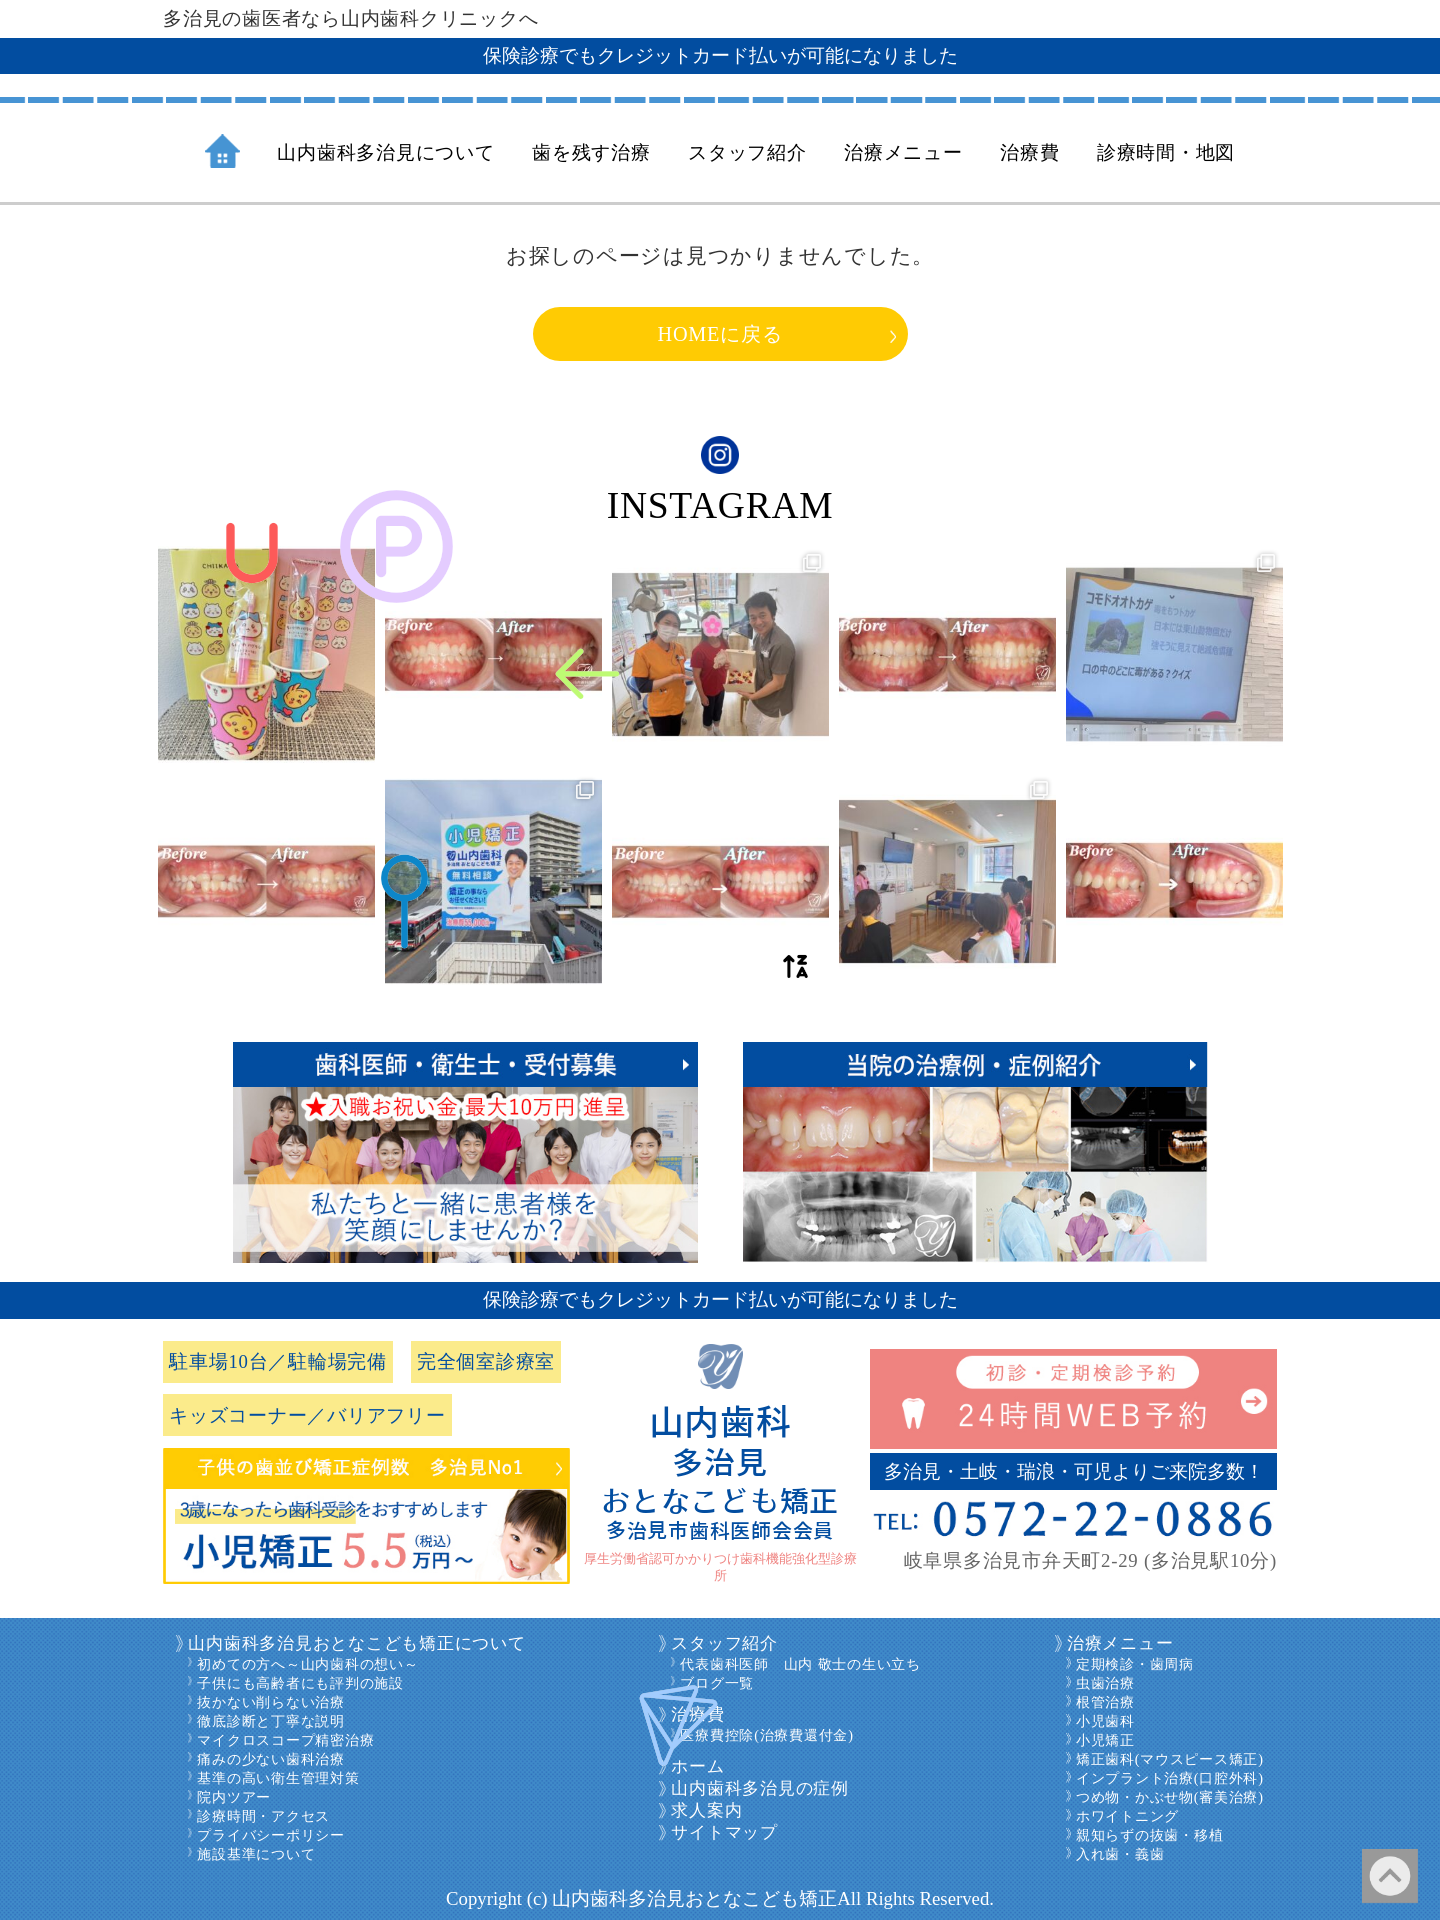 Image resolution: width=1440 pixels, height=1920 pixels. Describe the element at coordinates (396, 546) in the screenshot. I see `find nearby parking locations` at that location.